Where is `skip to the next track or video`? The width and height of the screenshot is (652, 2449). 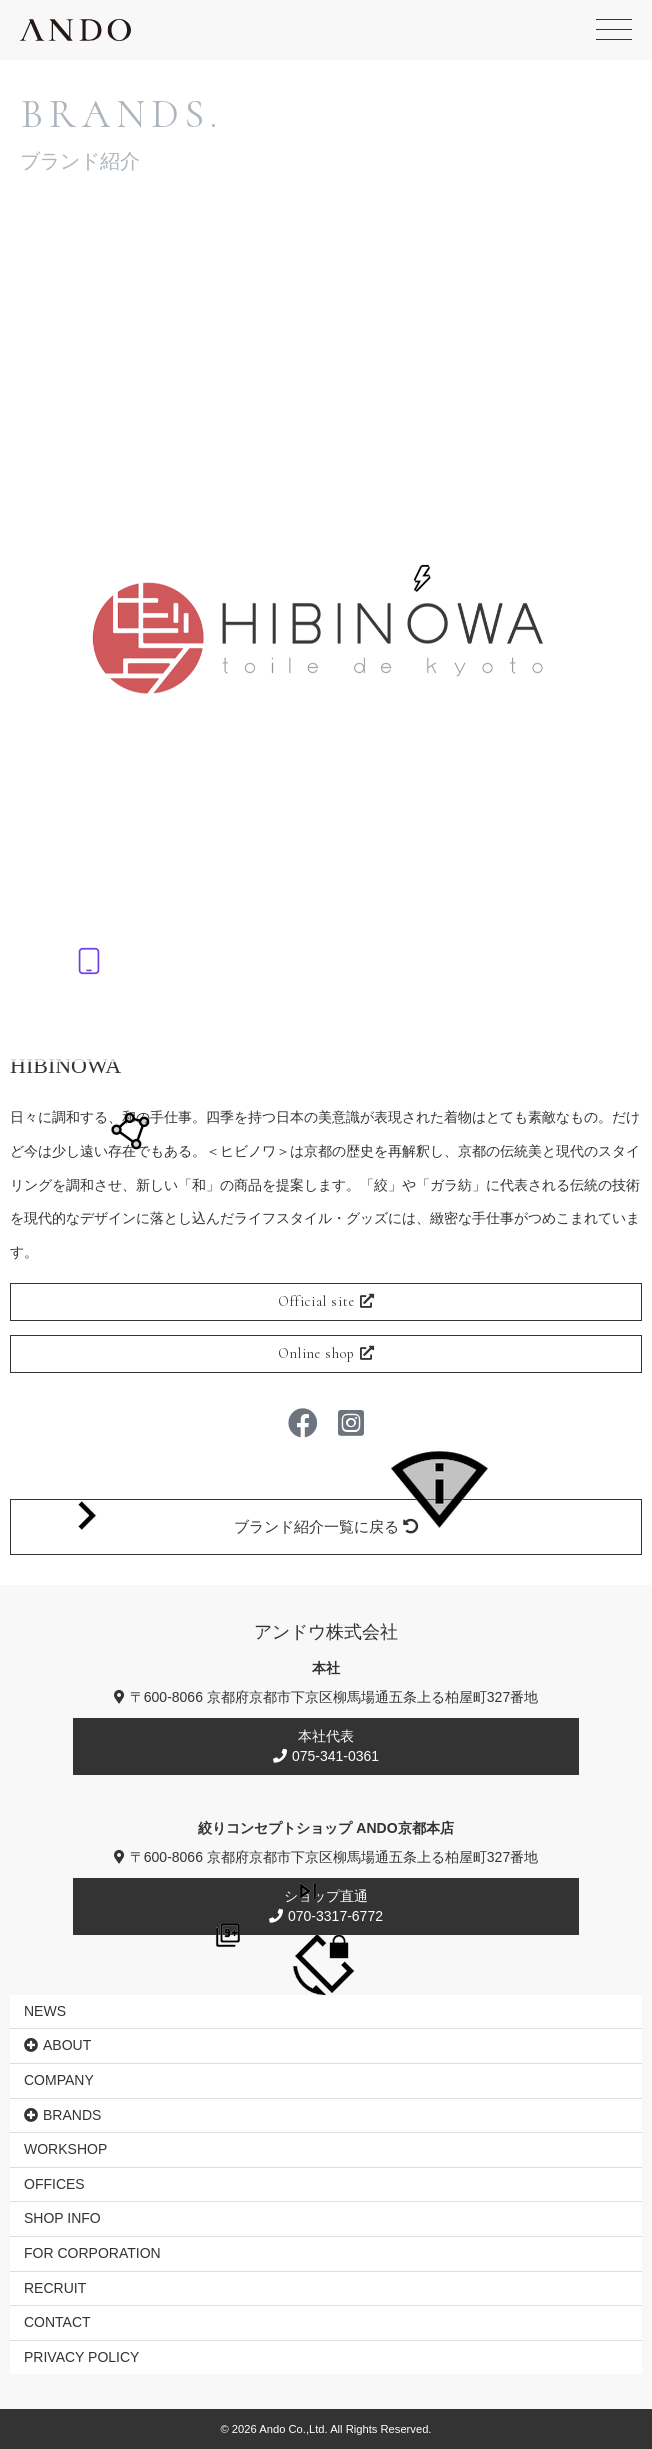 skip to the next track or video is located at coordinates (308, 1891).